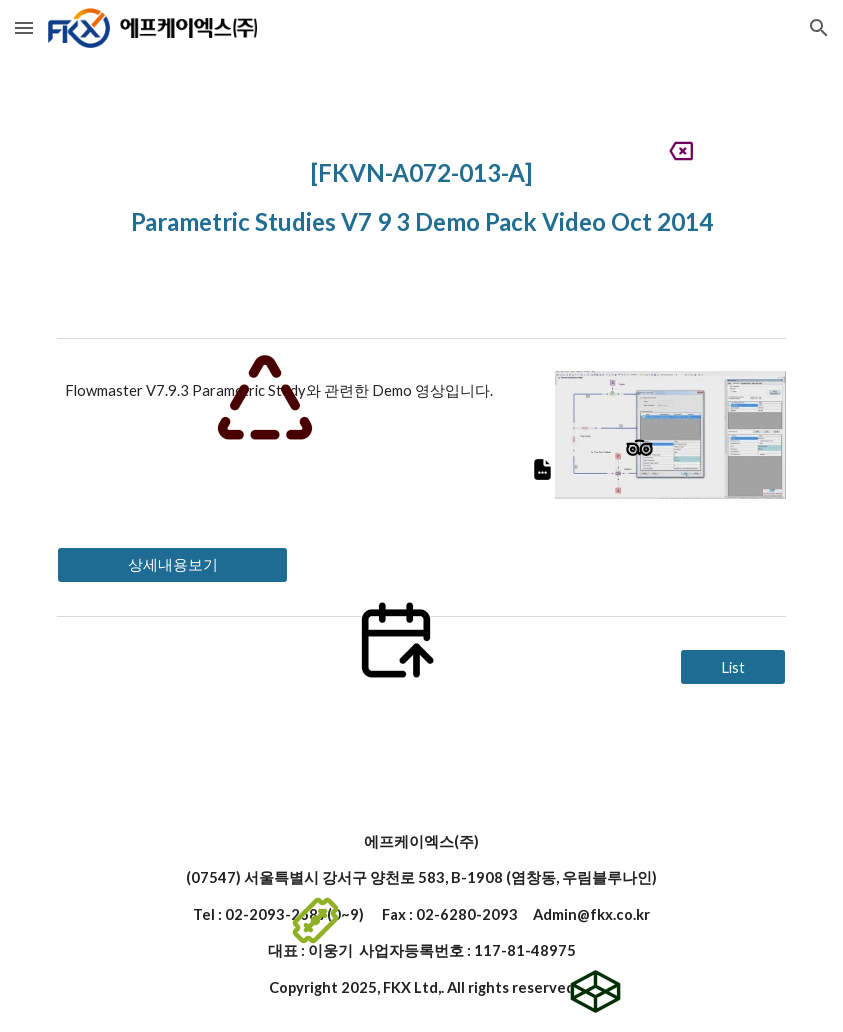 This screenshot has width=843, height=1032. Describe the element at coordinates (265, 399) in the screenshot. I see `indicates a recycling or refresh cycle` at that location.